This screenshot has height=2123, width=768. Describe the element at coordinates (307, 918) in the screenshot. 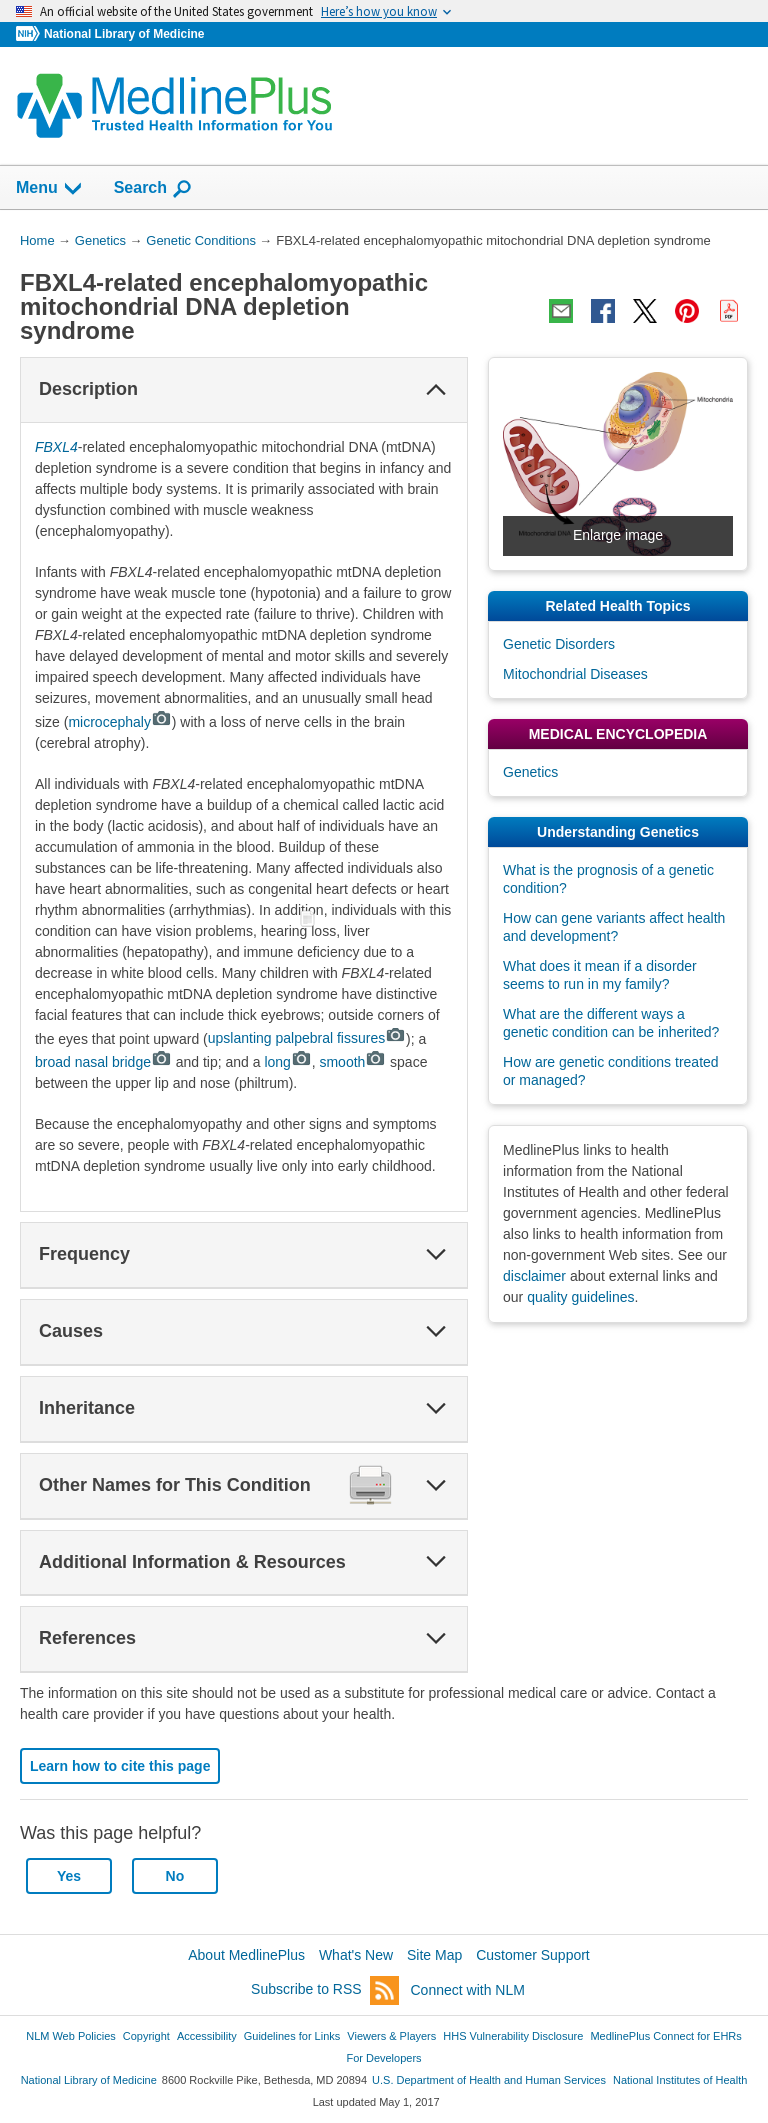

I see `open a text document` at that location.